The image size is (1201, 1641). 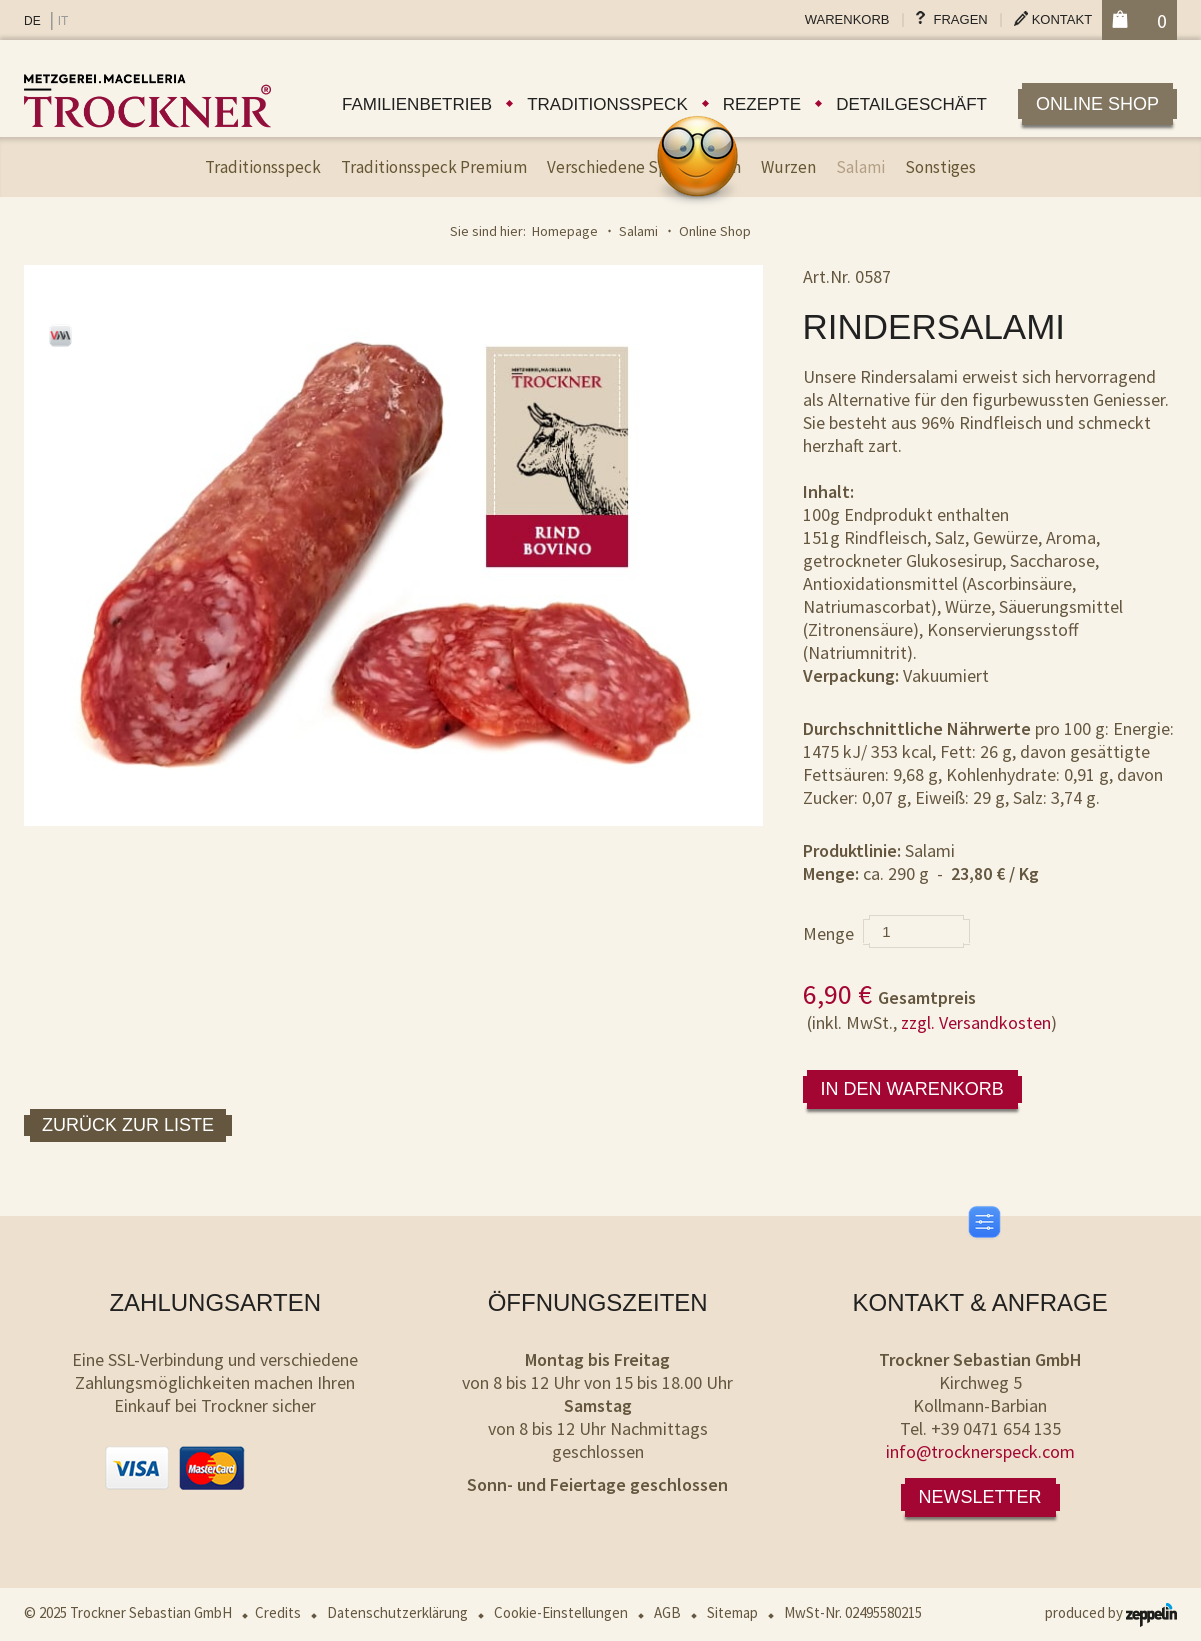 What do you see at coordinates (984, 1222) in the screenshot?
I see `open desktop display settings` at bounding box center [984, 1222].